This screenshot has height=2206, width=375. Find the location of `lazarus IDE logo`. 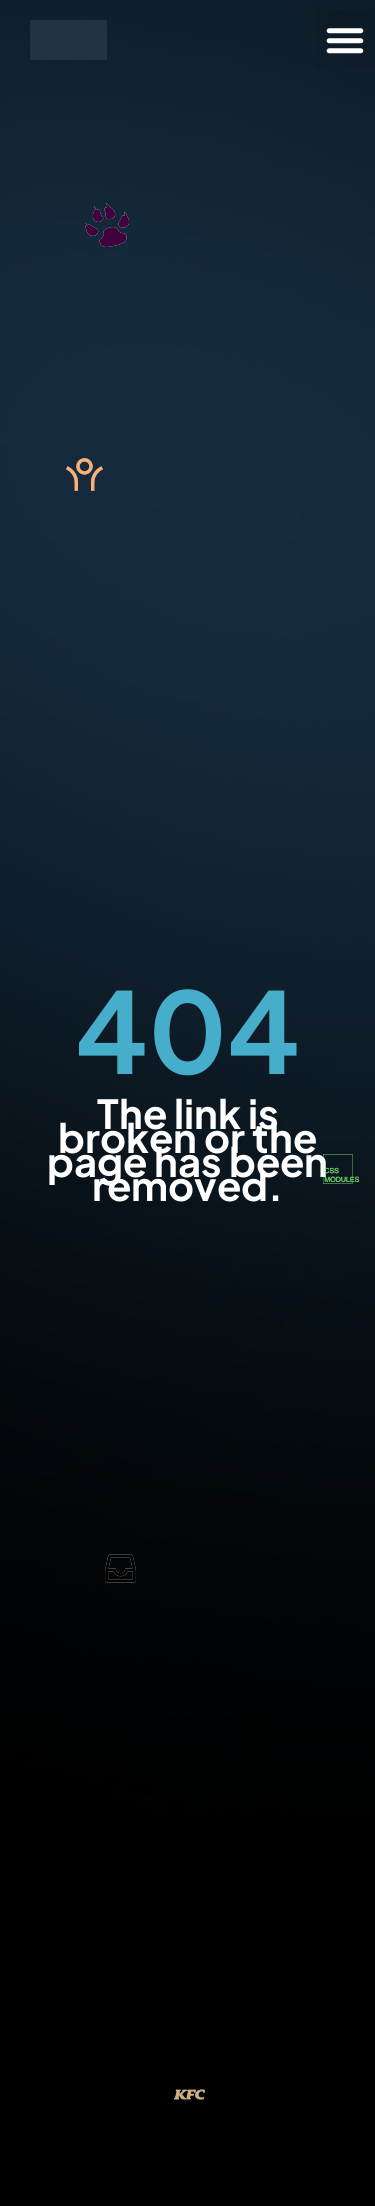

lazarus IDE logo is located at coordinates (107, 225).